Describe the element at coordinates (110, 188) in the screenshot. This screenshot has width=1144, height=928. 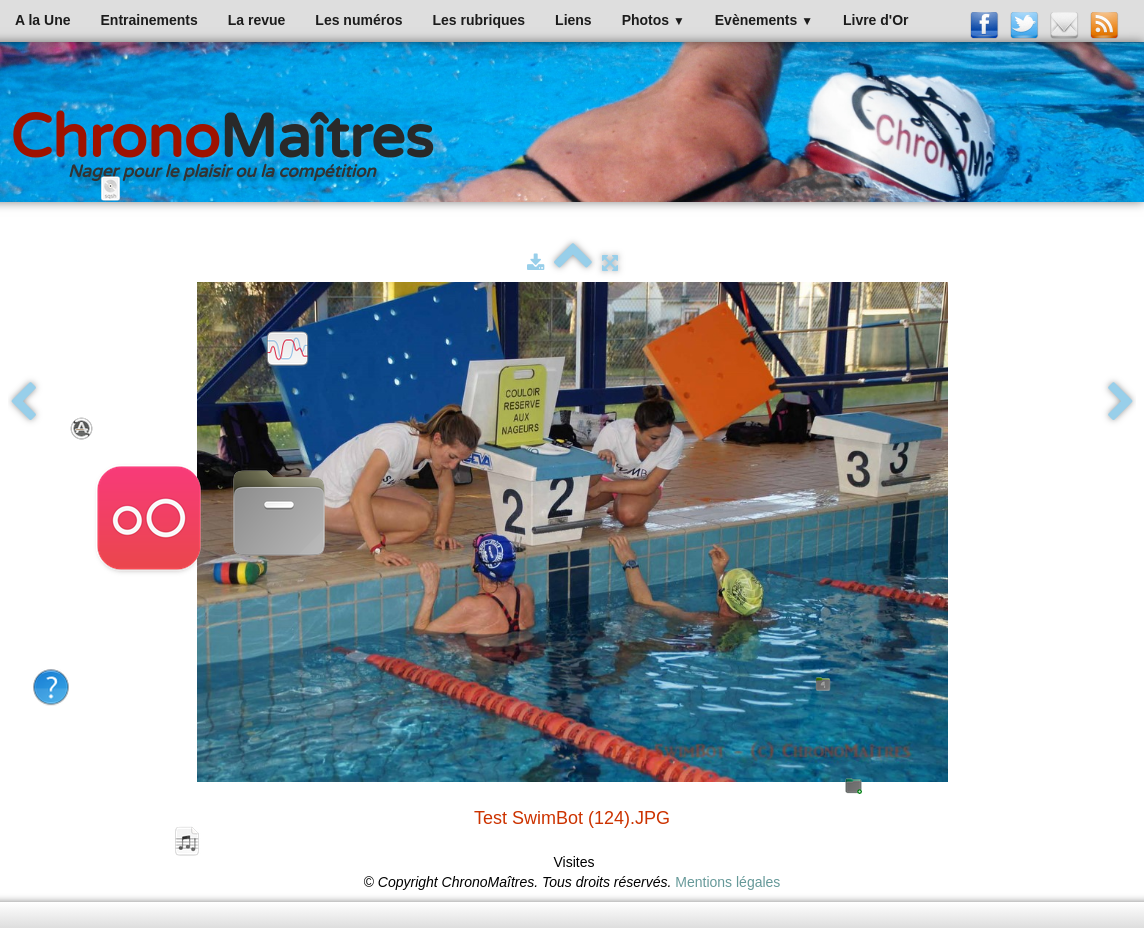
I see `a squashfs compressed filesystem archive file` at that location.